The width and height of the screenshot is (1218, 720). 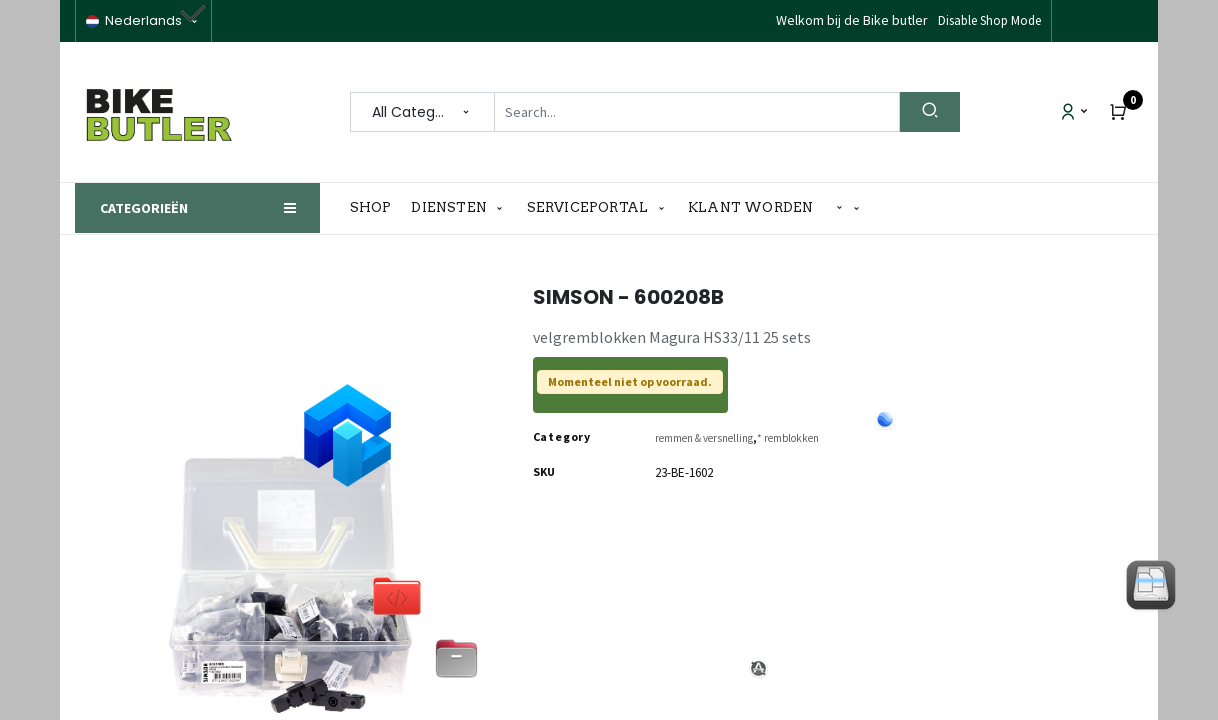 What do you see at coordinates (347, 435) in the screenshot?
I see `open microsoft maquette app` at bounding box center [347, 435].